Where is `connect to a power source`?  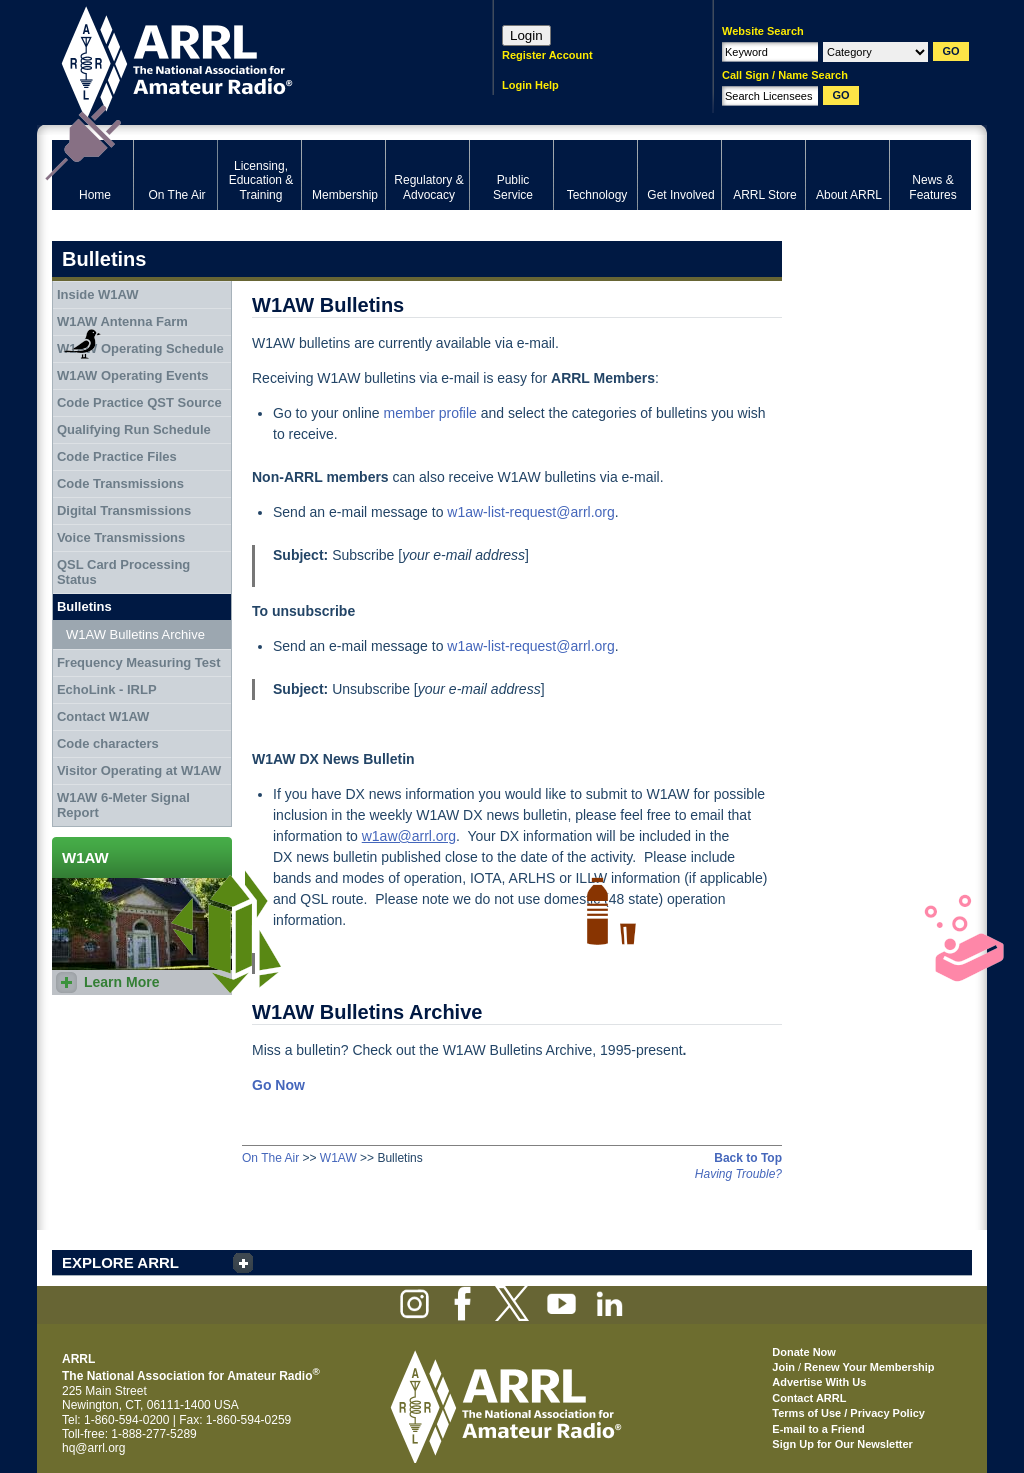
connect to a power source is located at coordinates (83, 143).